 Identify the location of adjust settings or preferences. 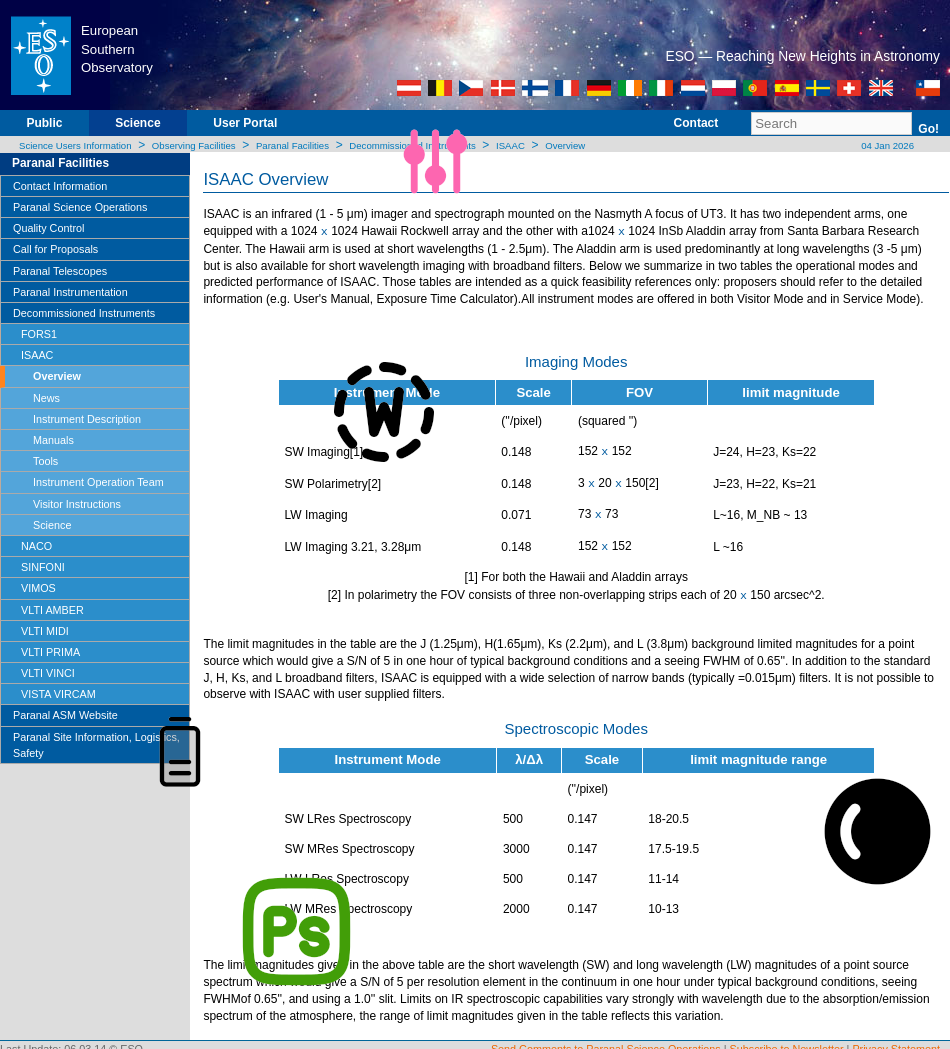
(435, 161).